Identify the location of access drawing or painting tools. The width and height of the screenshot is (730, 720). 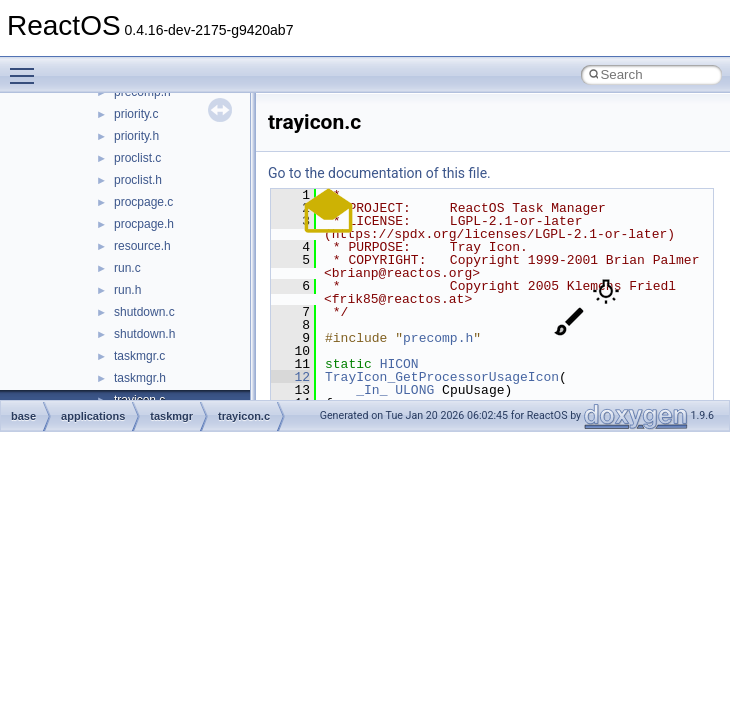
(569, 321).